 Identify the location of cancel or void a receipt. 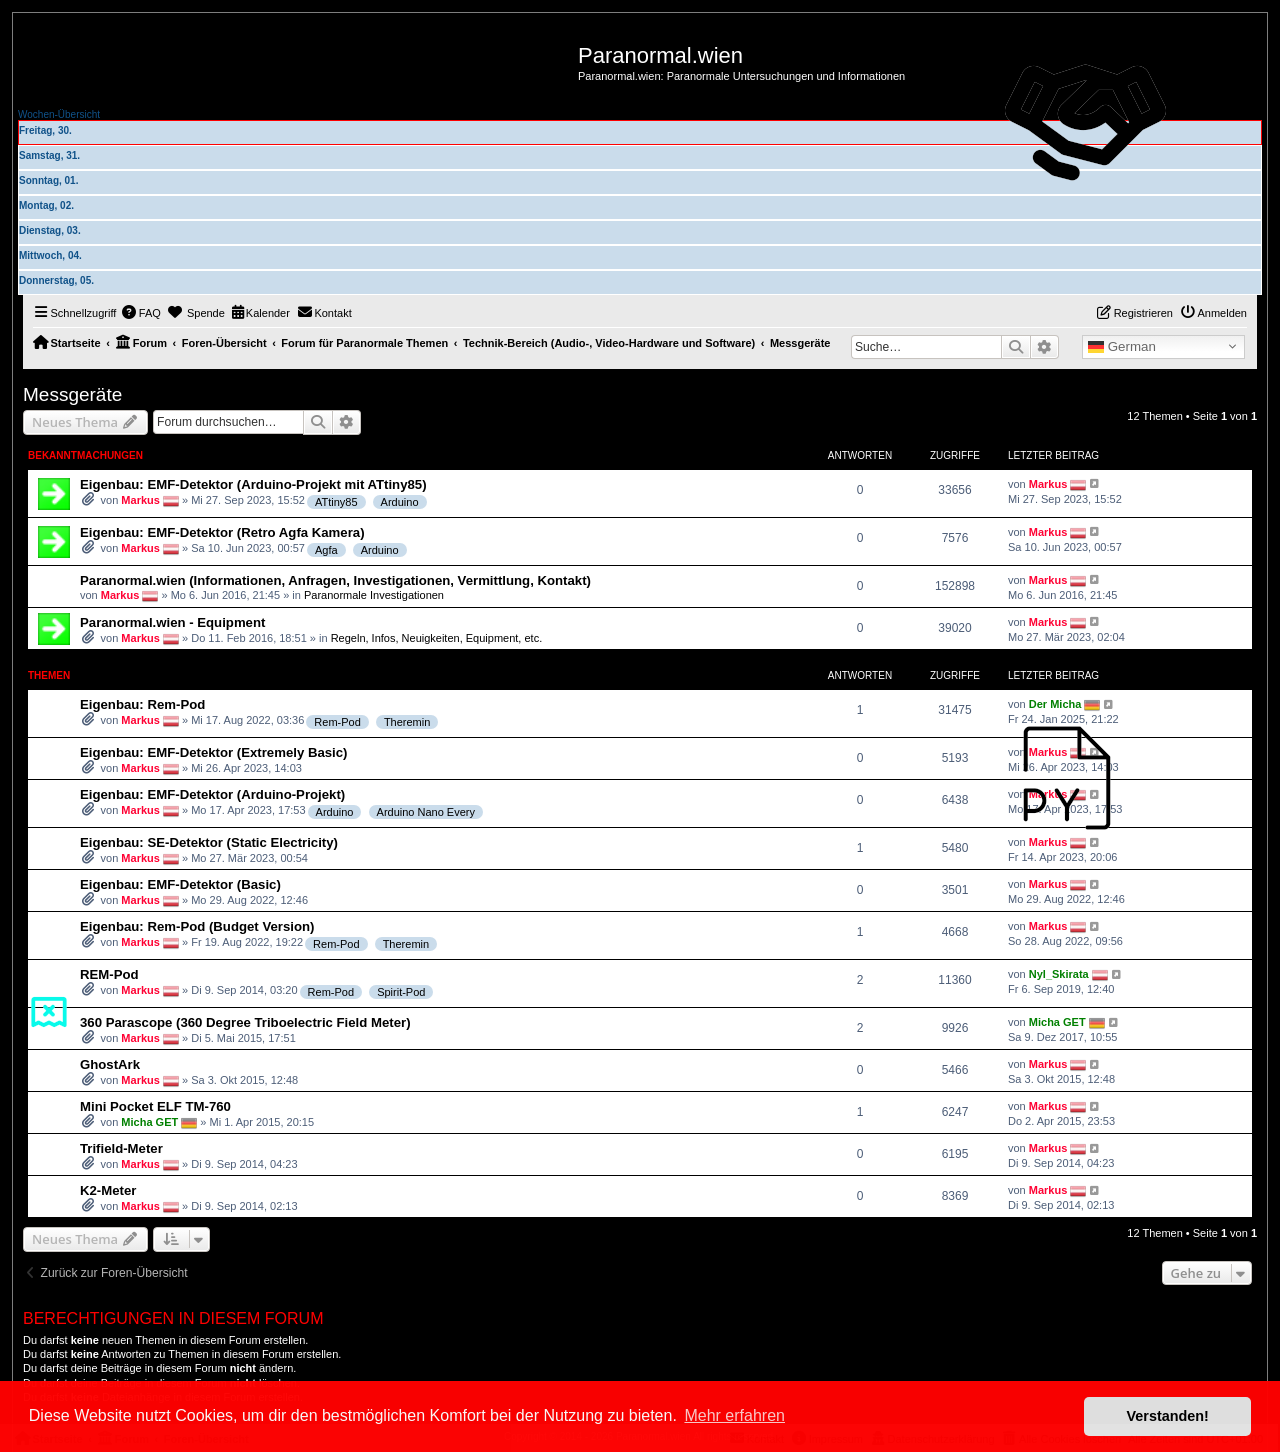
(49, 1012).